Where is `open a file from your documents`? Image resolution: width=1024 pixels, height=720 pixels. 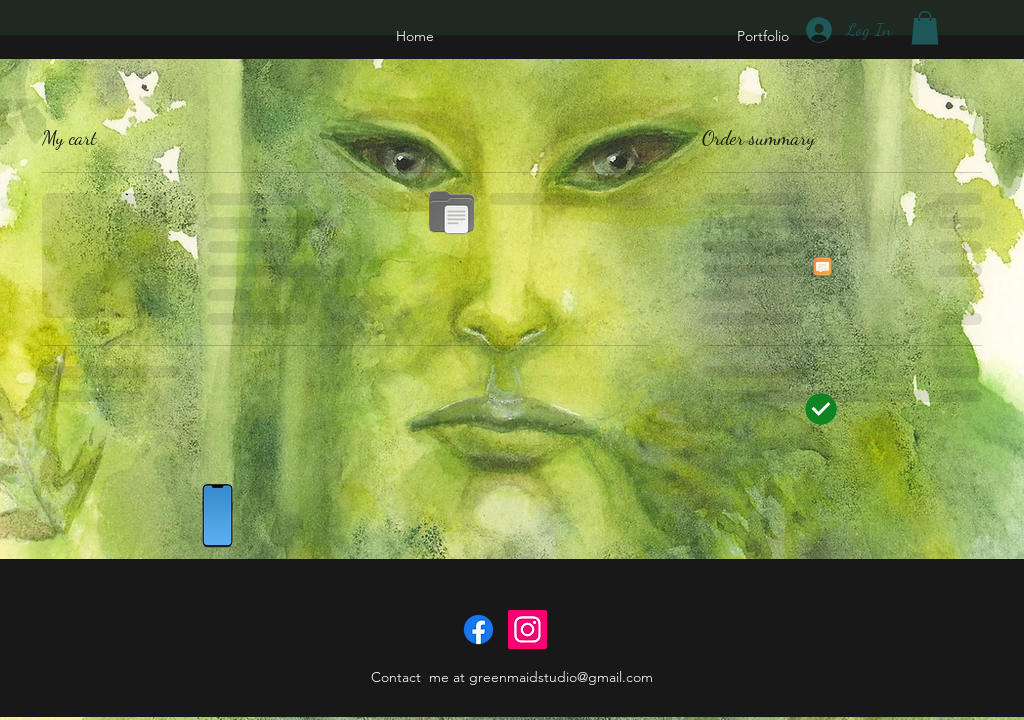
open a file from your documents is located at coordinates (451, 211).